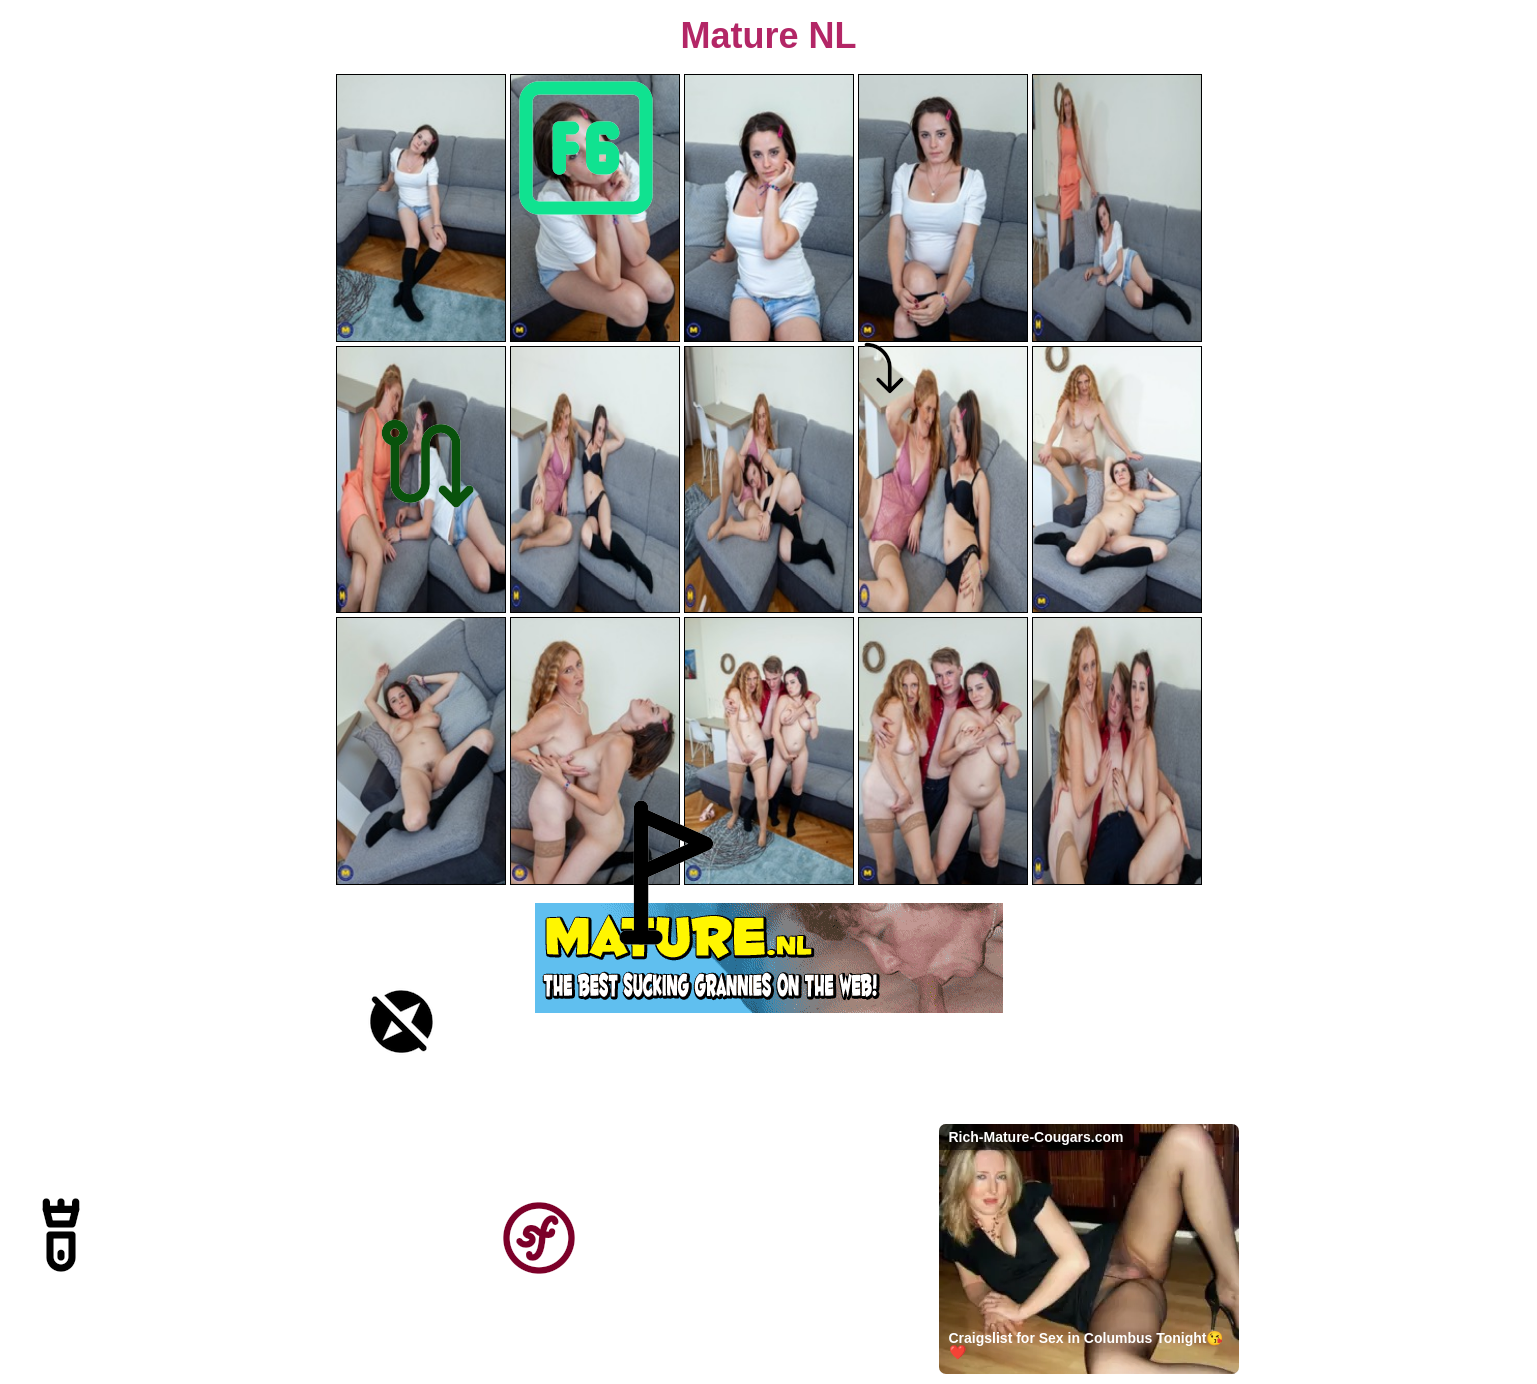 This screenshot has width=1537, height=1384. Describe the element at coordinates (61, 1235) in the screenshot. I see `electric razor or shaver tool` at that location.